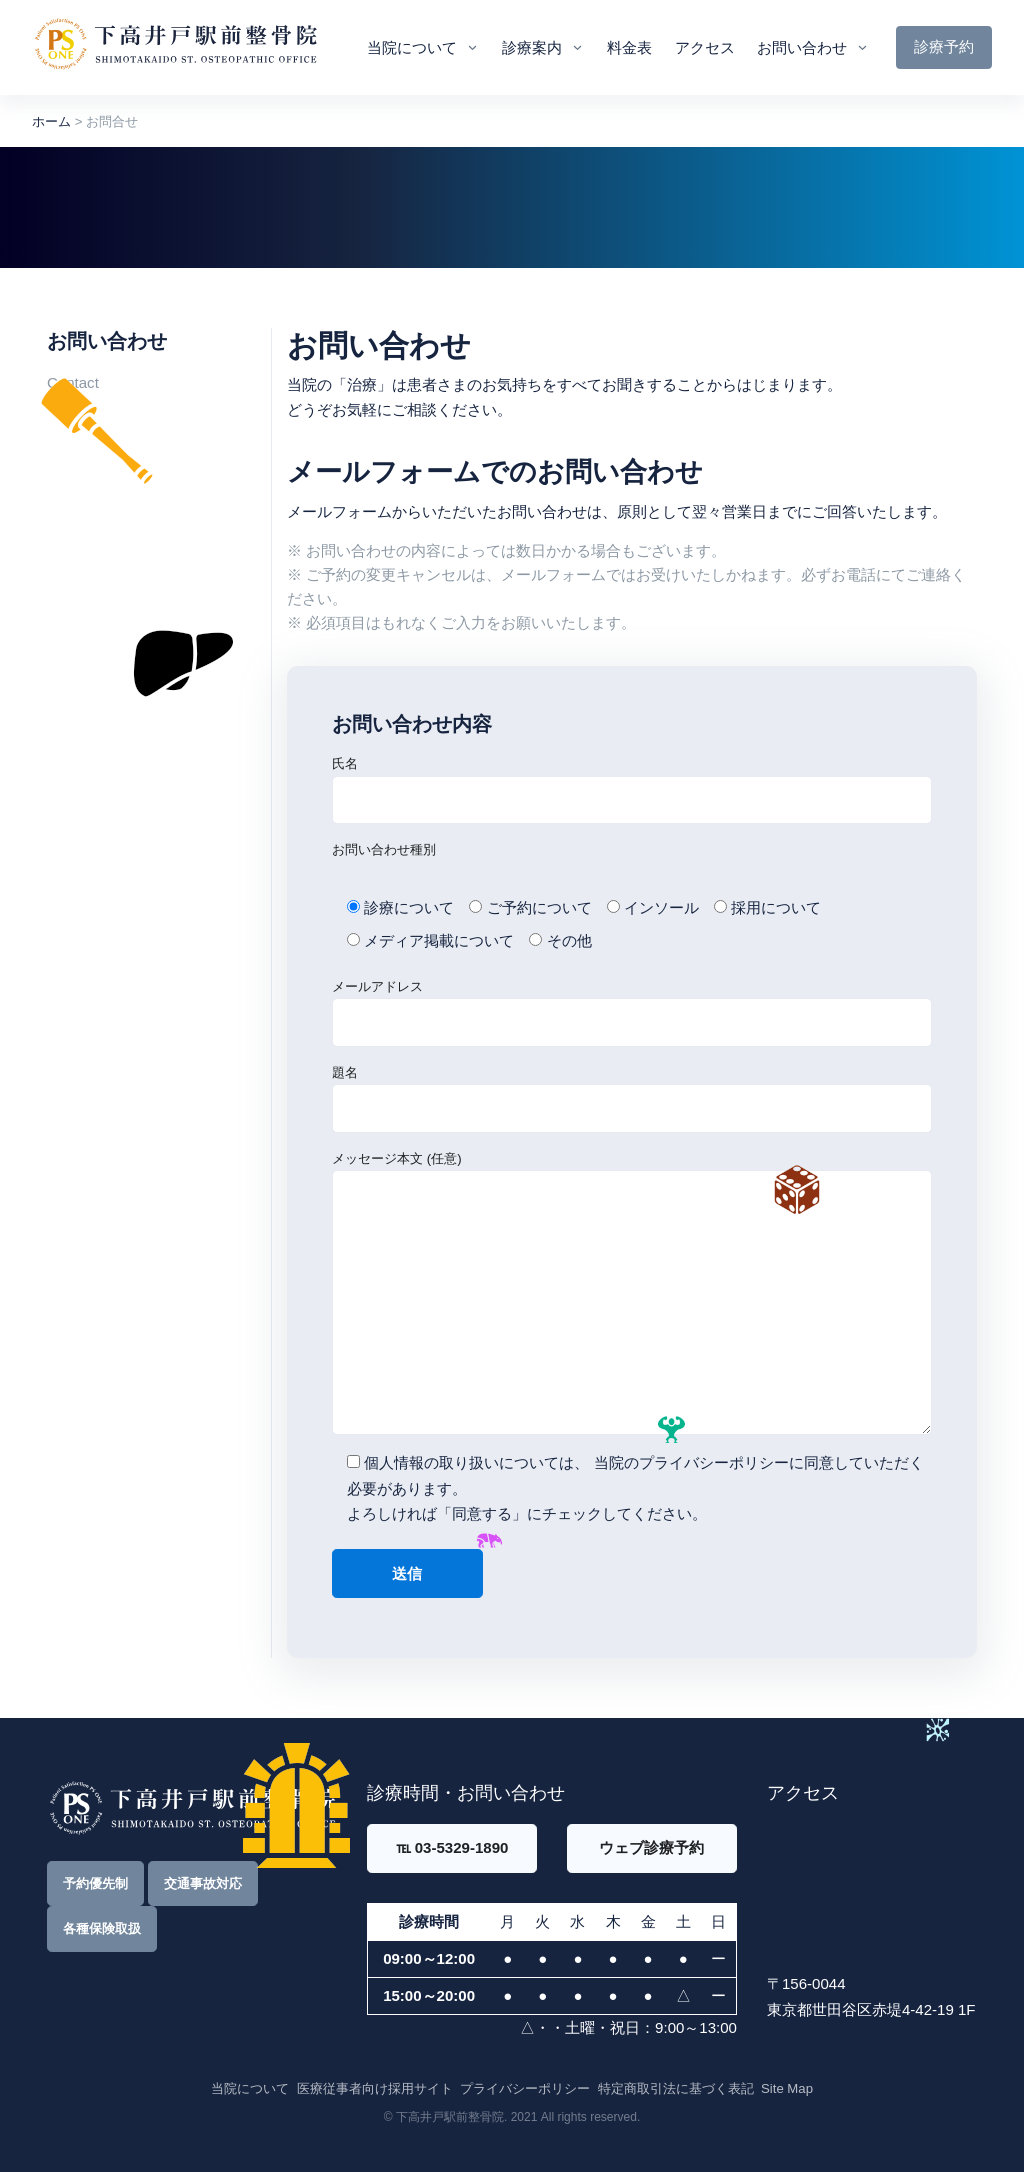  Describe the element at coordinates (797, 1190) in the screenshot. I see `roll the dice or randomize` at that location.